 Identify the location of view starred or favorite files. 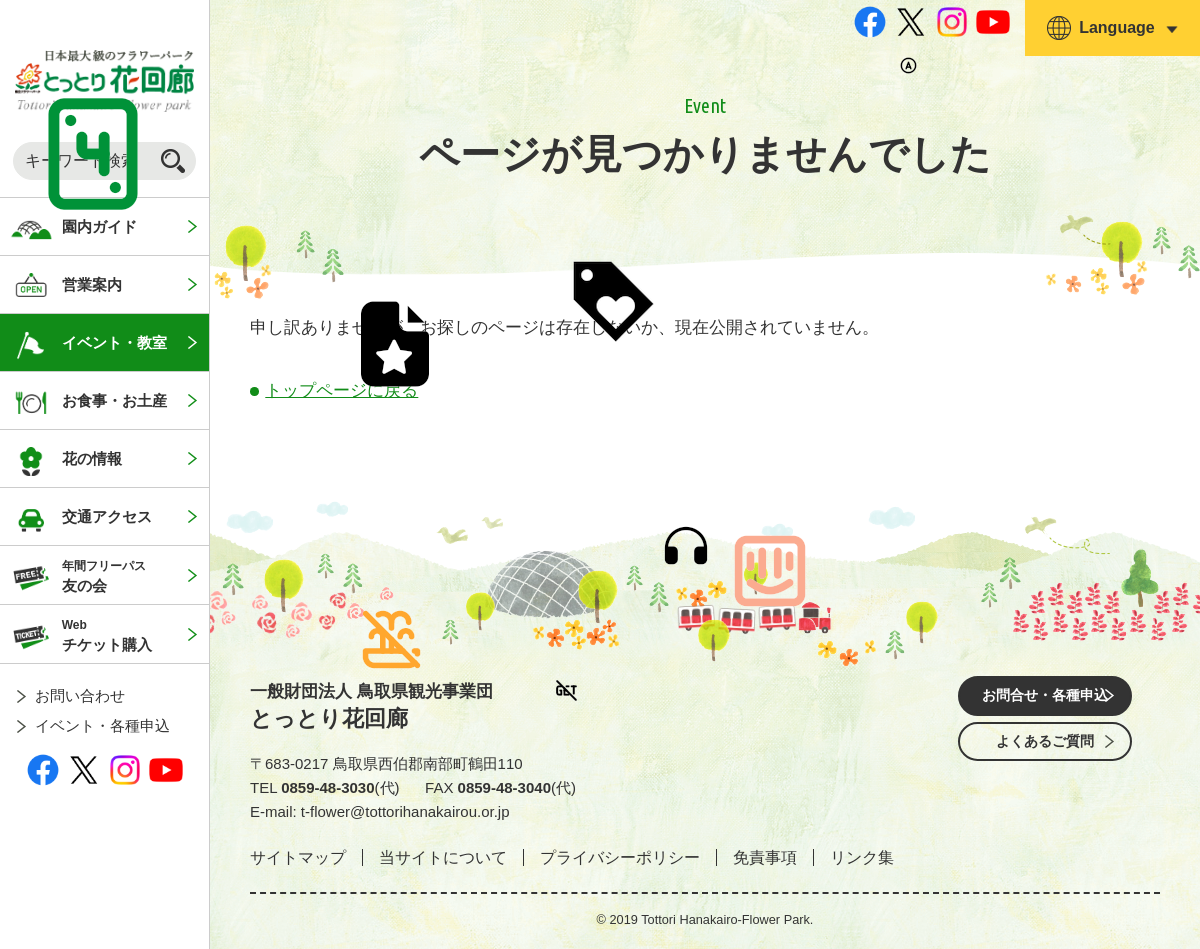
(395, 344).